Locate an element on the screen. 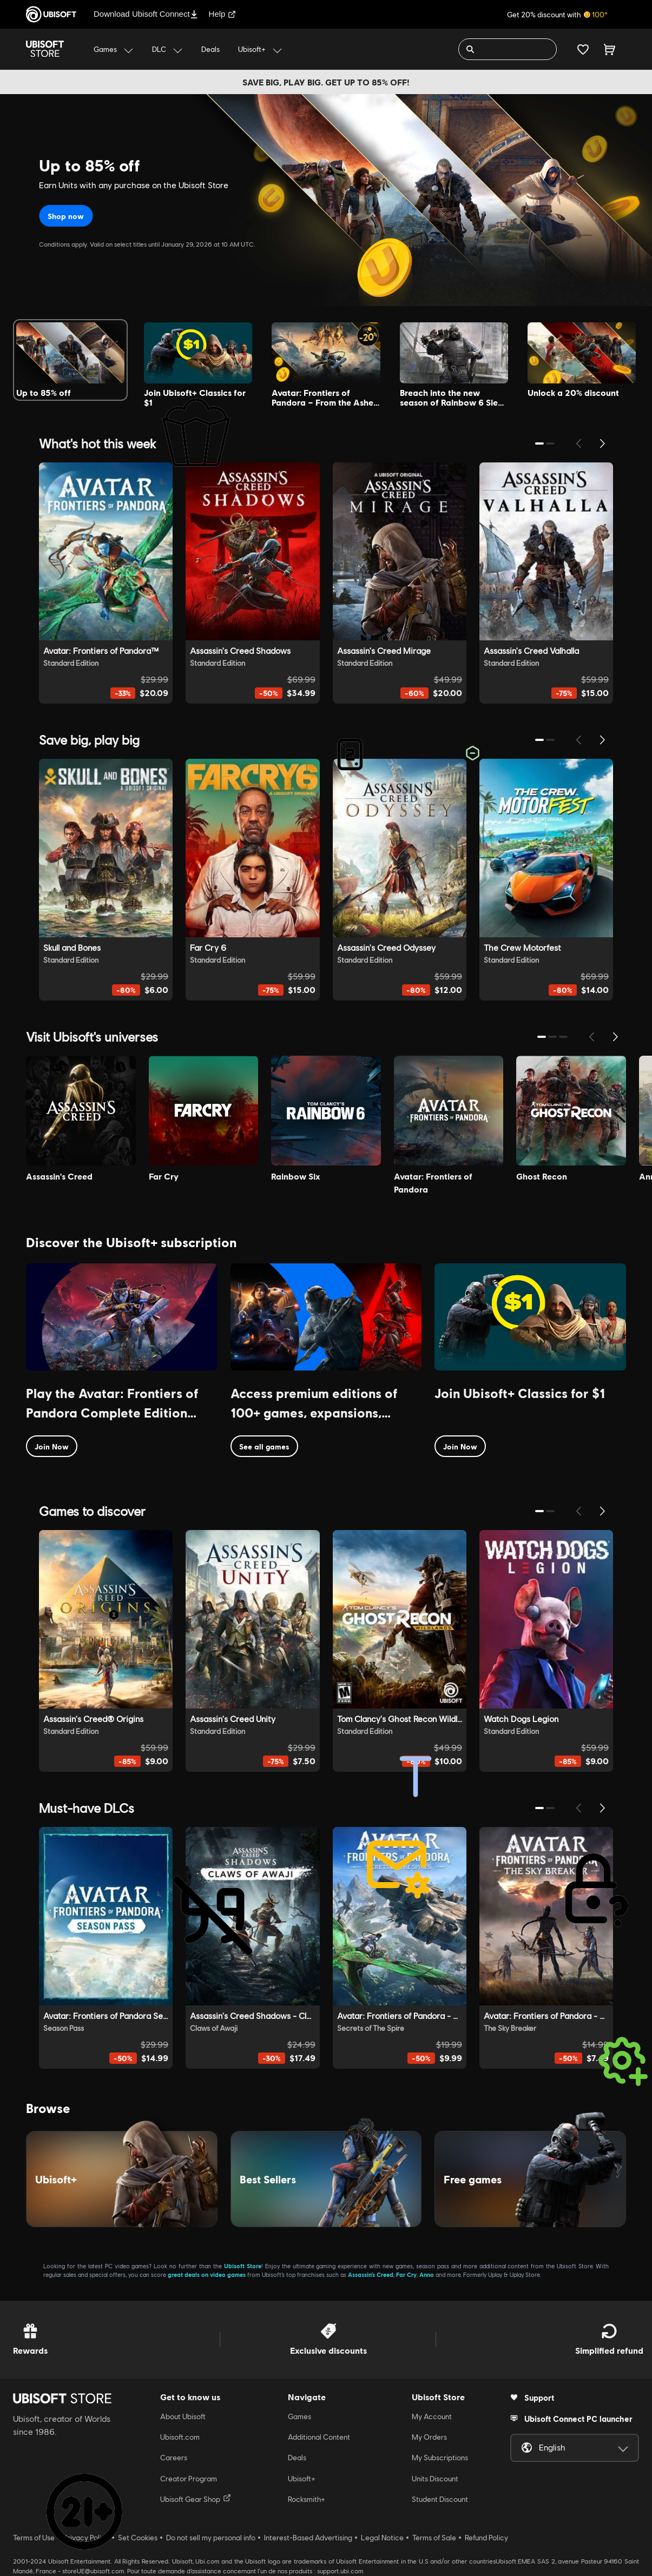 The image size is (652, 2576). close or cancel action is located at coordinates (114, 1614).